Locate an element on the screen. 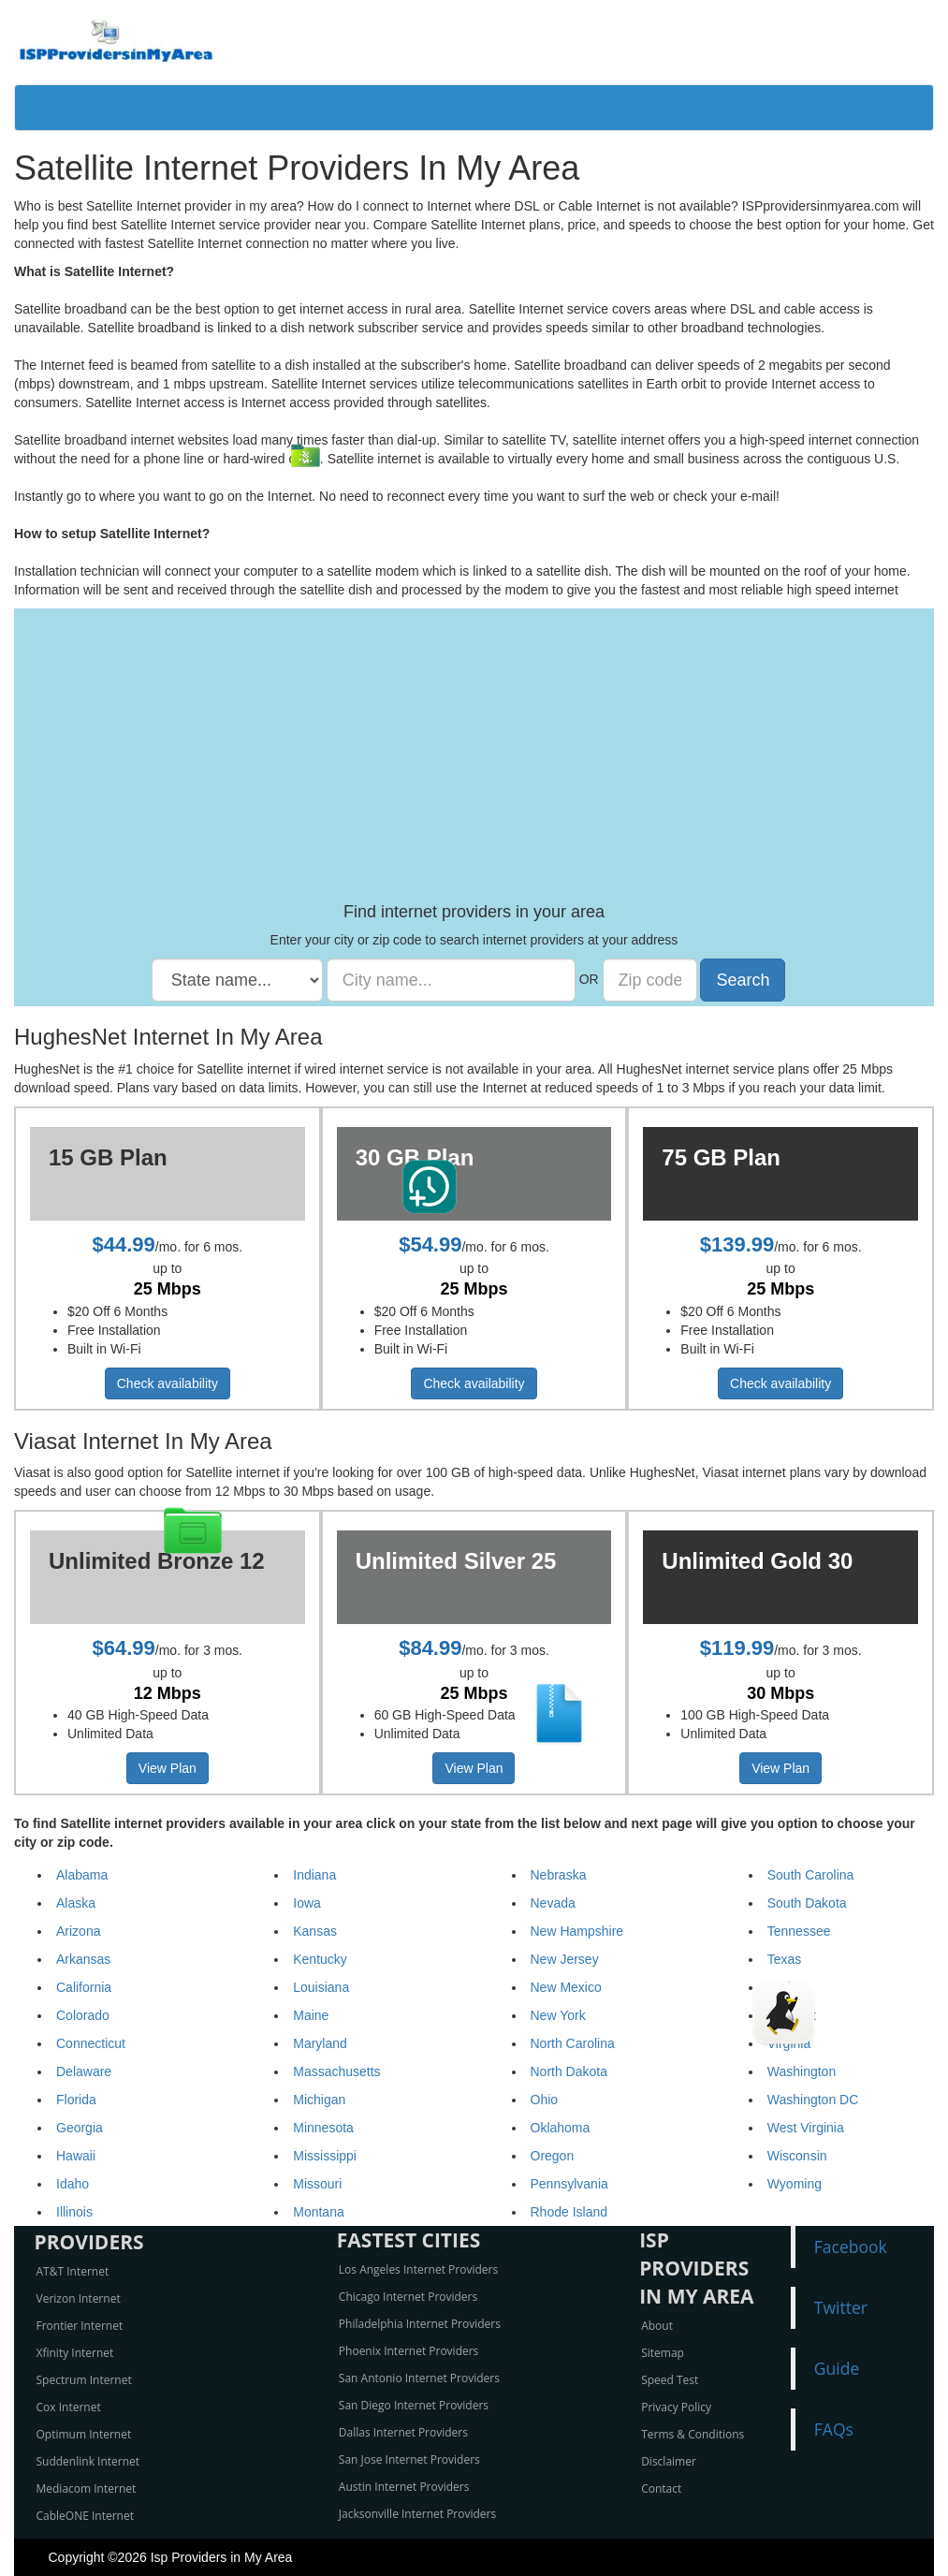  open desktop folder is located at coordinates (193, 1530).